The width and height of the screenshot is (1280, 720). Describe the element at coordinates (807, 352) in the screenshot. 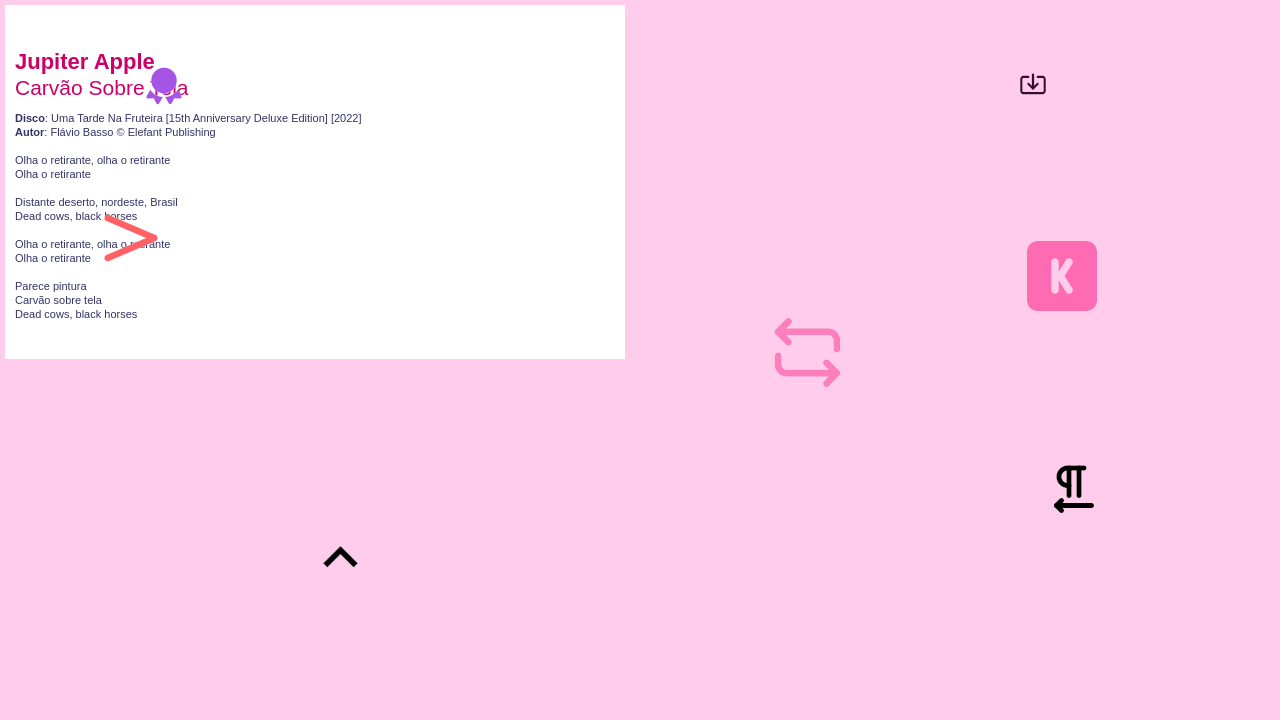

I see `toggle repeat or loop mode` at that location.